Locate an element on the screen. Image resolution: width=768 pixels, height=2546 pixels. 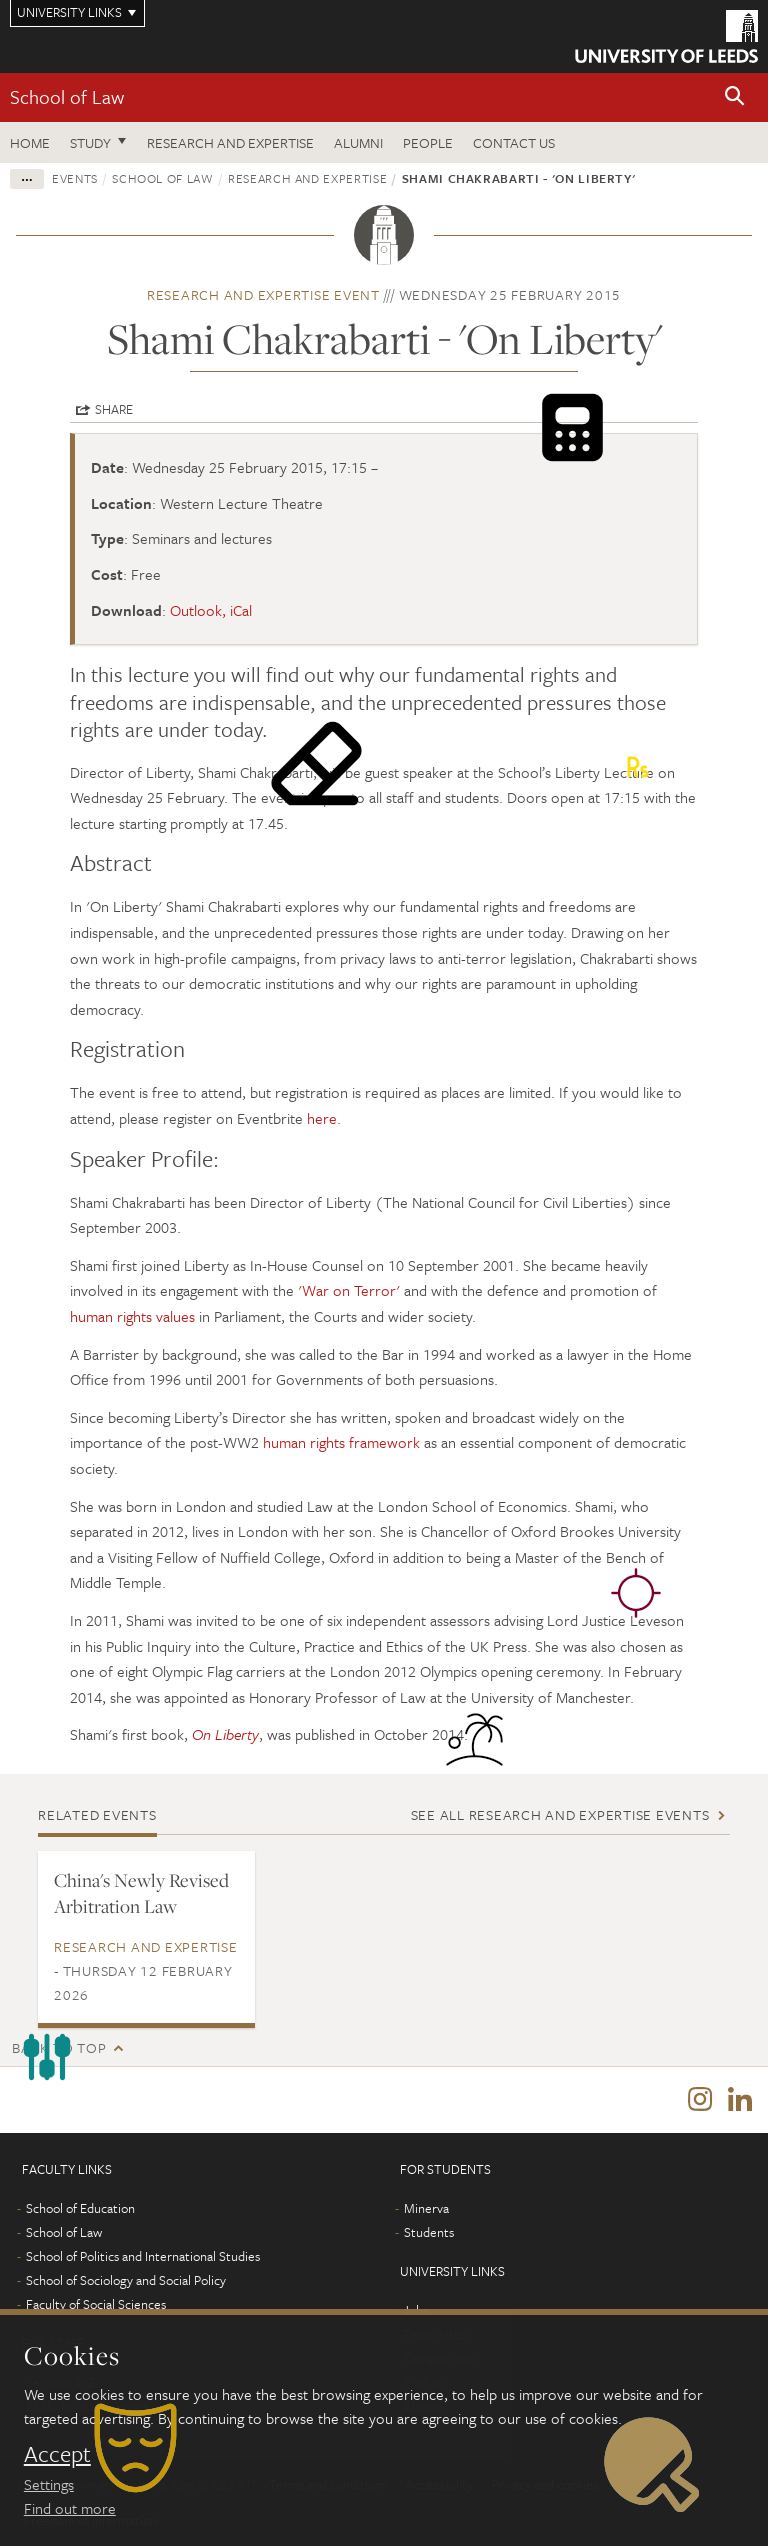
view candlestick chart for stock or crypto trading is located at coordinates (47, 2057).